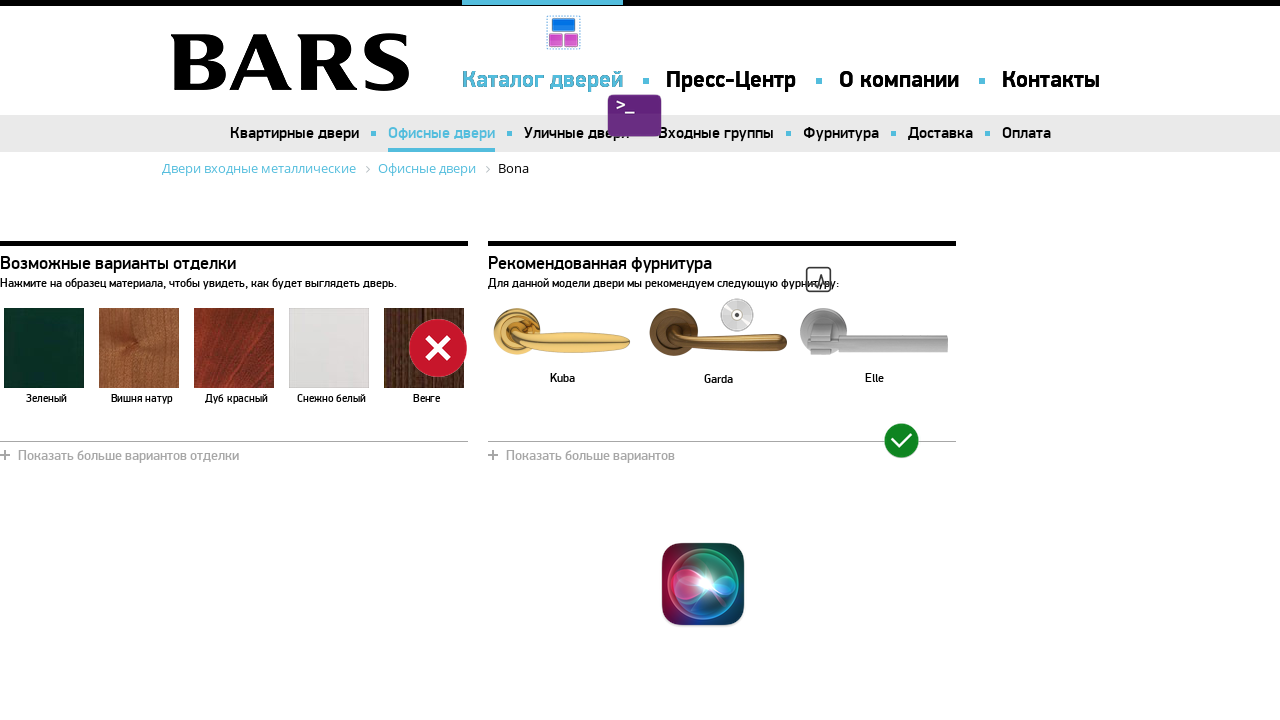 This screenshot has width=1280, height=720. What do you see at coordinates (703, 584) in the screenshot?
I see `activate siri voice assistant` at bounding box center [703, 584].